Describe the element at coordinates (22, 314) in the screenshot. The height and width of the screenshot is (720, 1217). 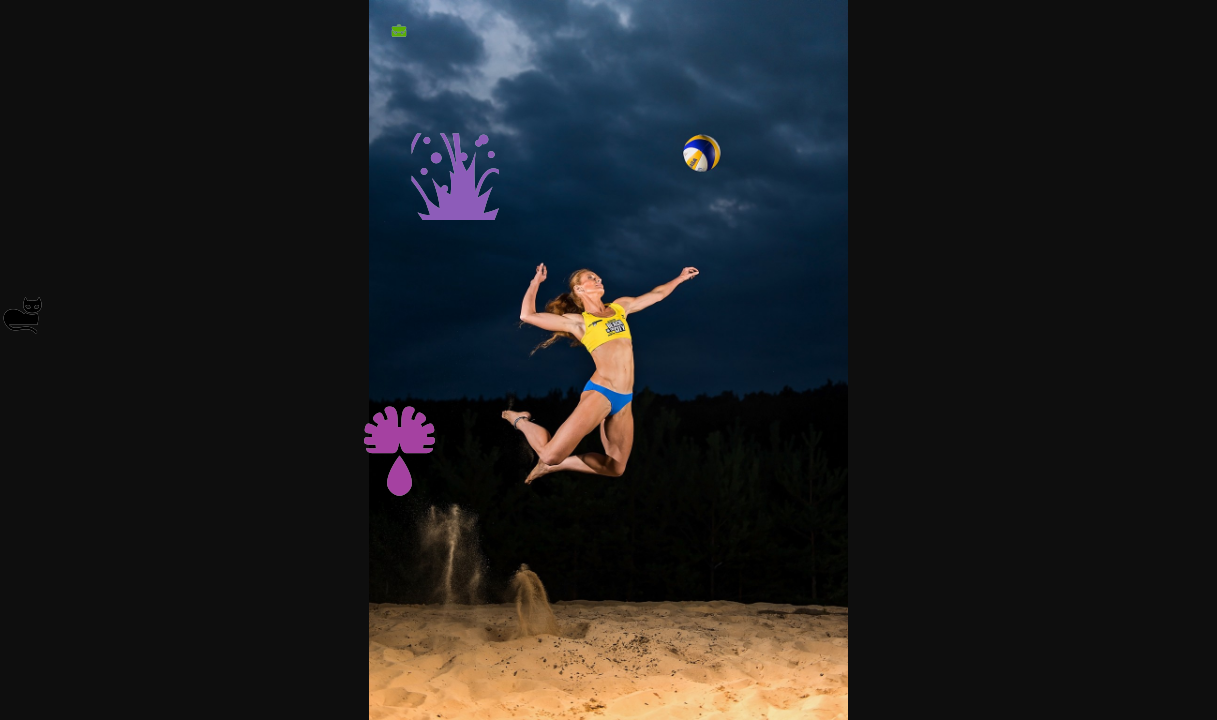
I see `select cat as your avatar or character` at that location.